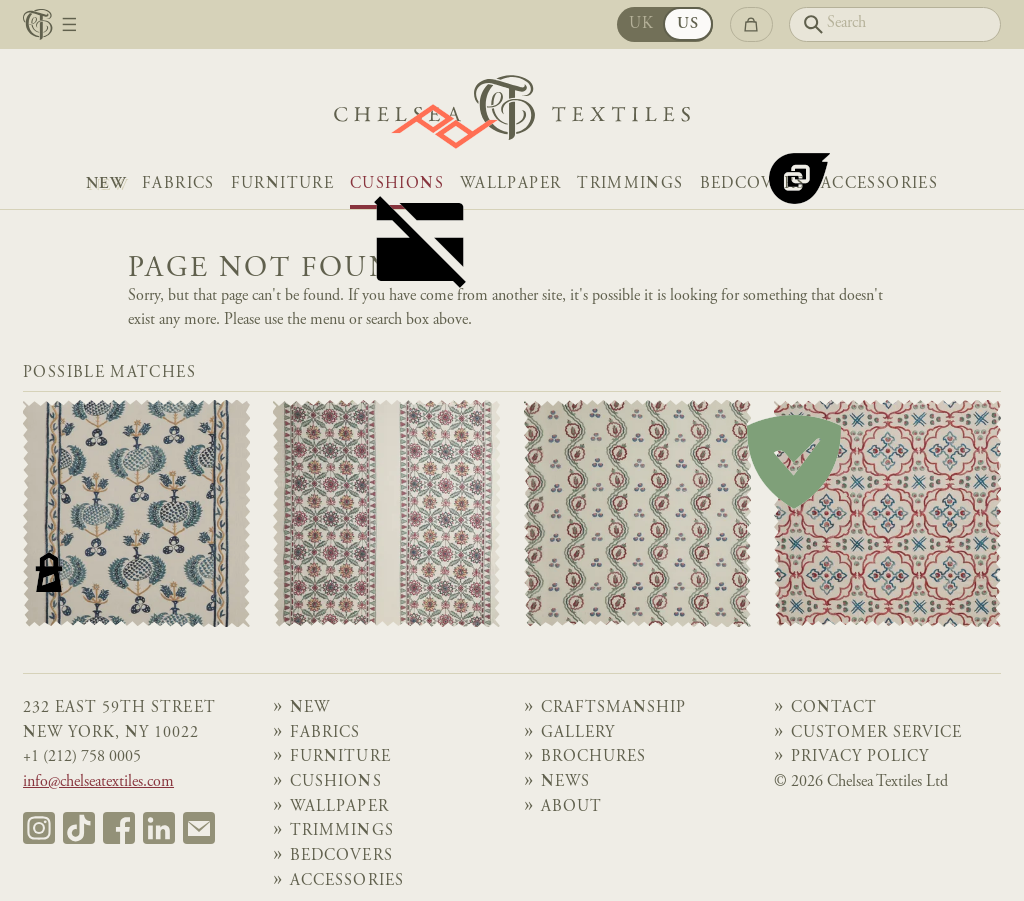 This screenshot has height=901, width=1024. I want to click on linkfire logo, so click(799, 178).